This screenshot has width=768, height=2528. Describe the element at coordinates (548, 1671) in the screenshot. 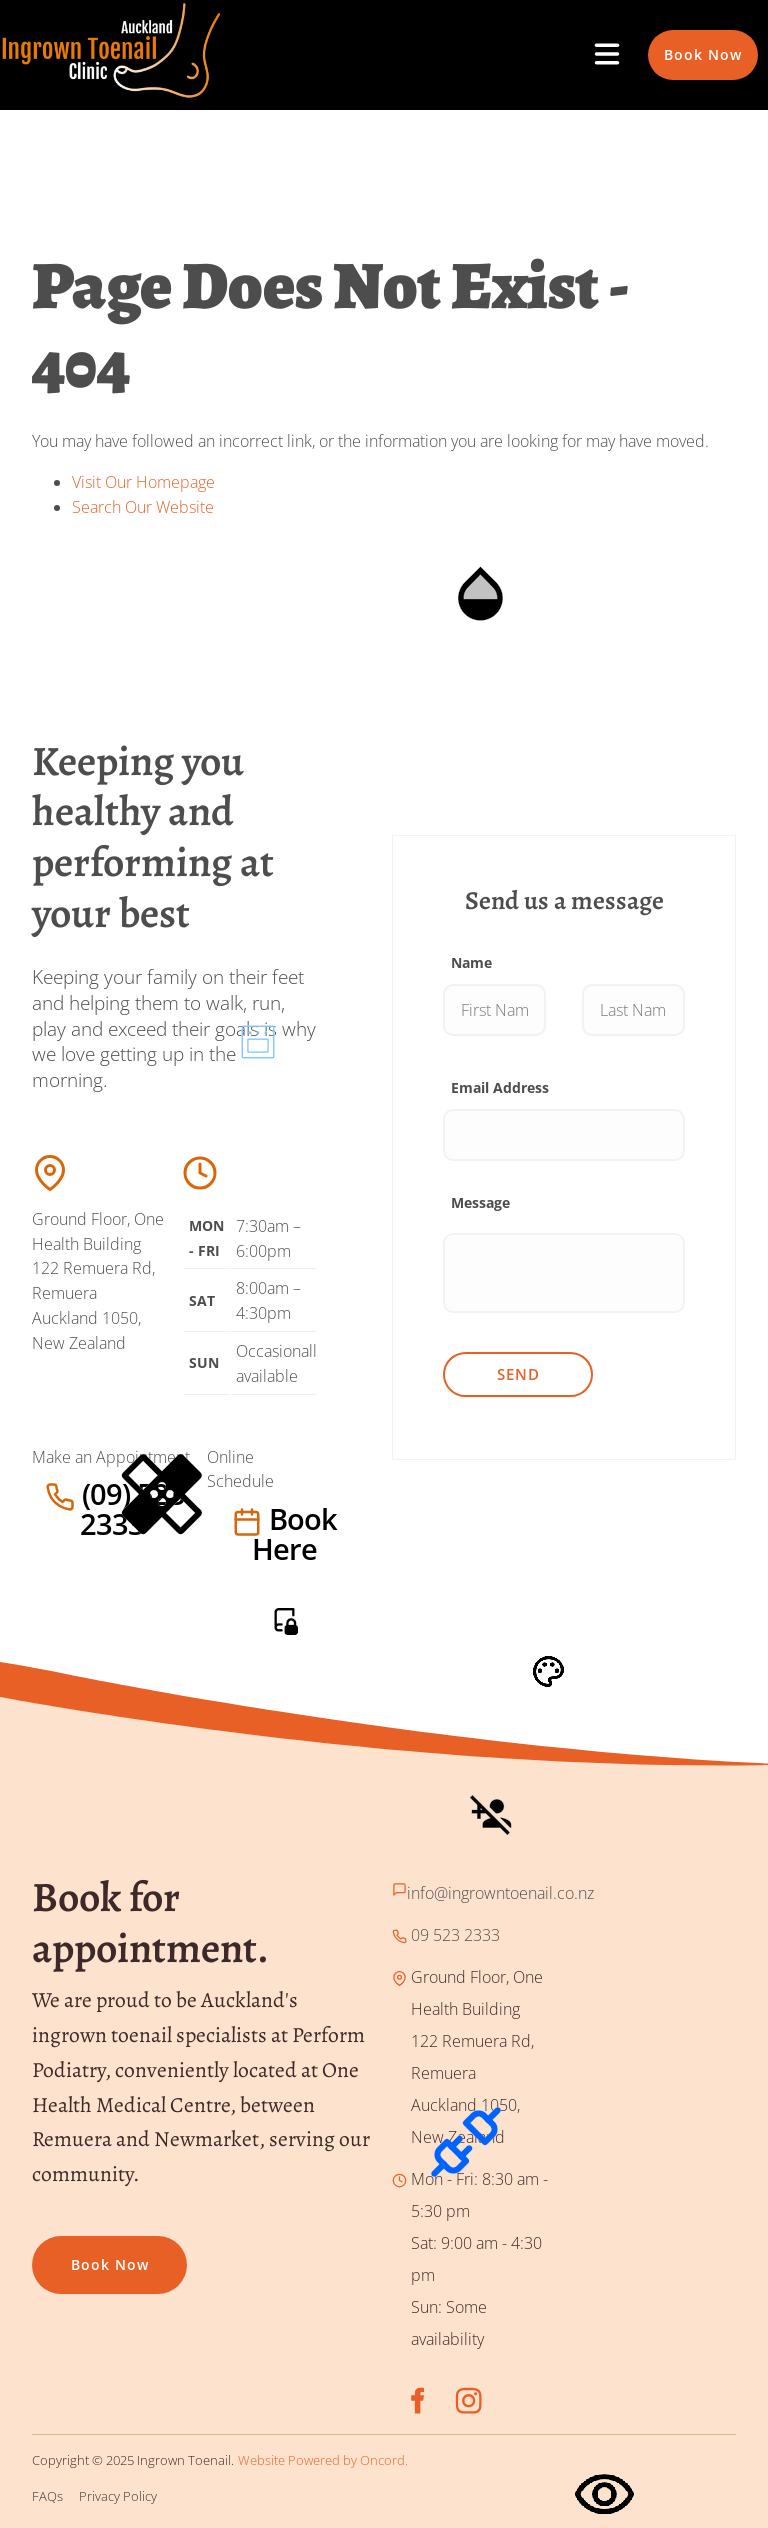

I see `customize color or theme settings` at that location.